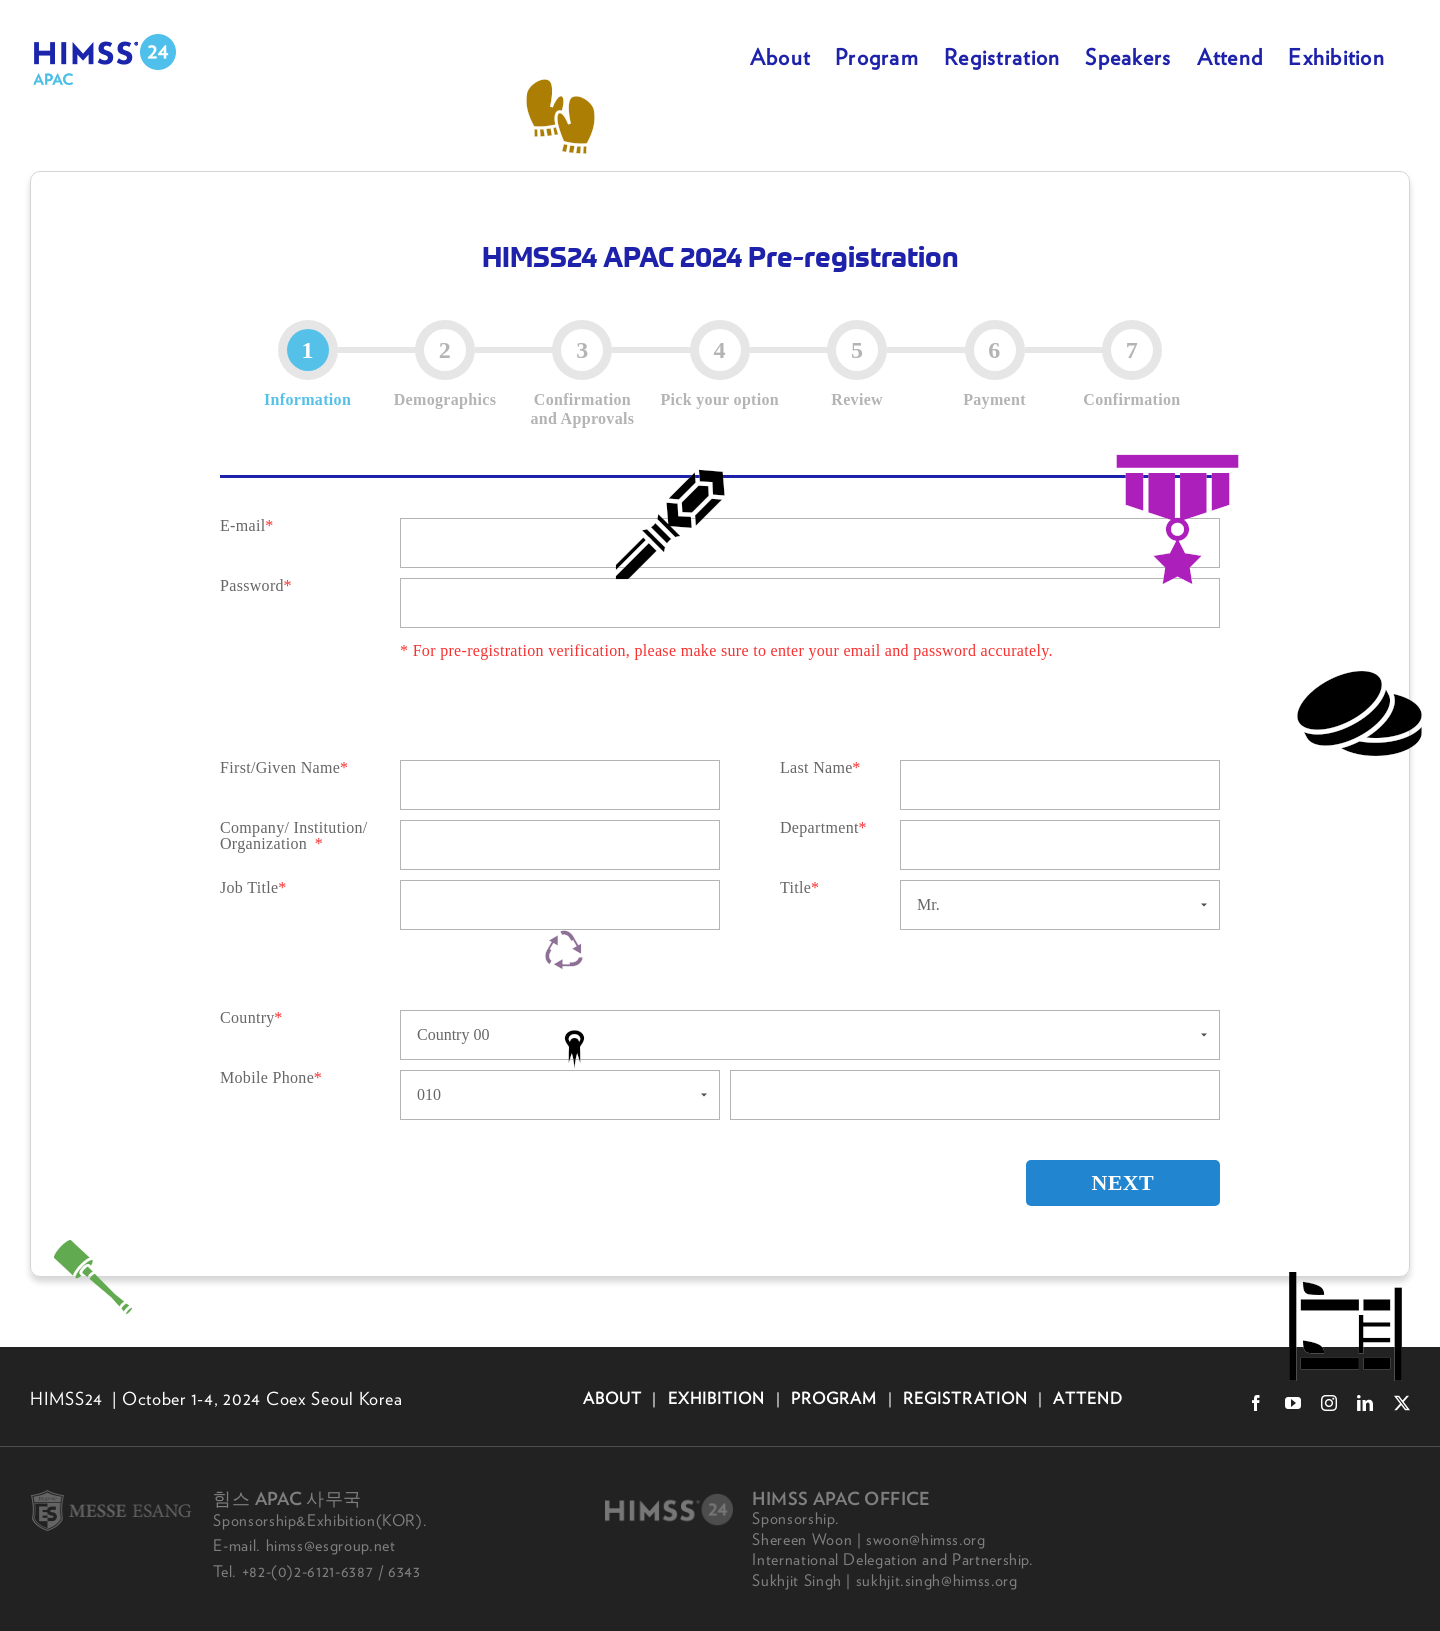 The height and width of the screenshot is (1631, 1440). I want to click on equip stick grenade weapon, so click(93, 1277).